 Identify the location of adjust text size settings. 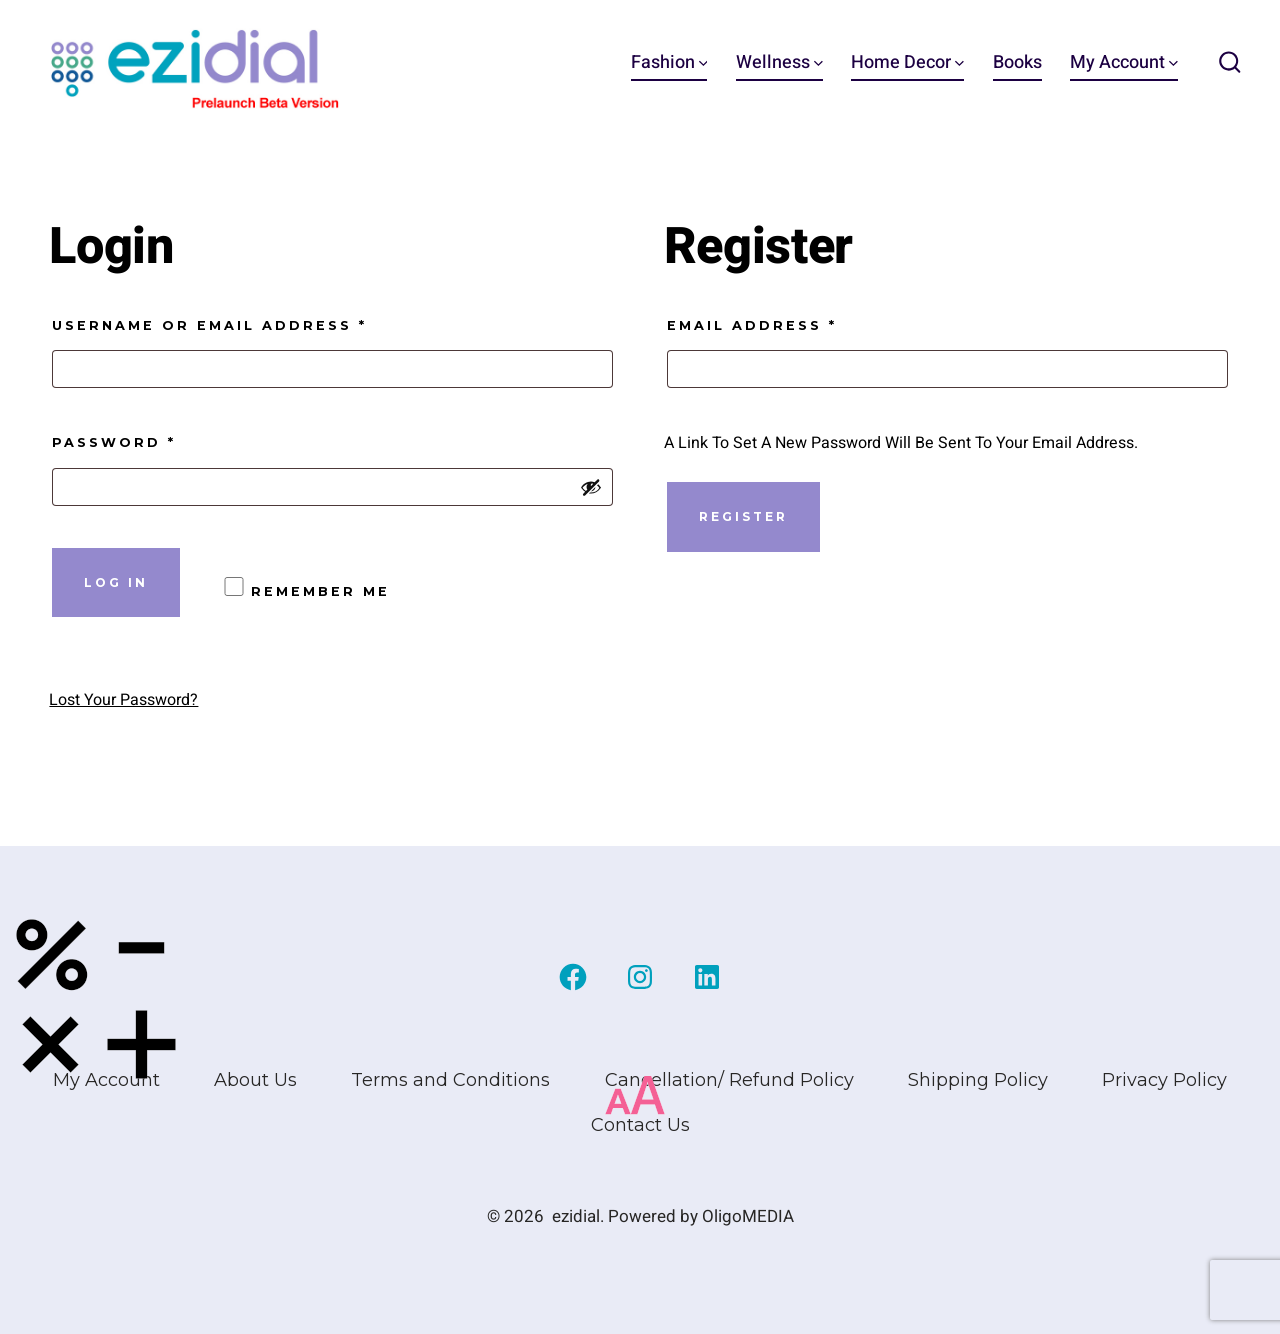
(635, 1093).